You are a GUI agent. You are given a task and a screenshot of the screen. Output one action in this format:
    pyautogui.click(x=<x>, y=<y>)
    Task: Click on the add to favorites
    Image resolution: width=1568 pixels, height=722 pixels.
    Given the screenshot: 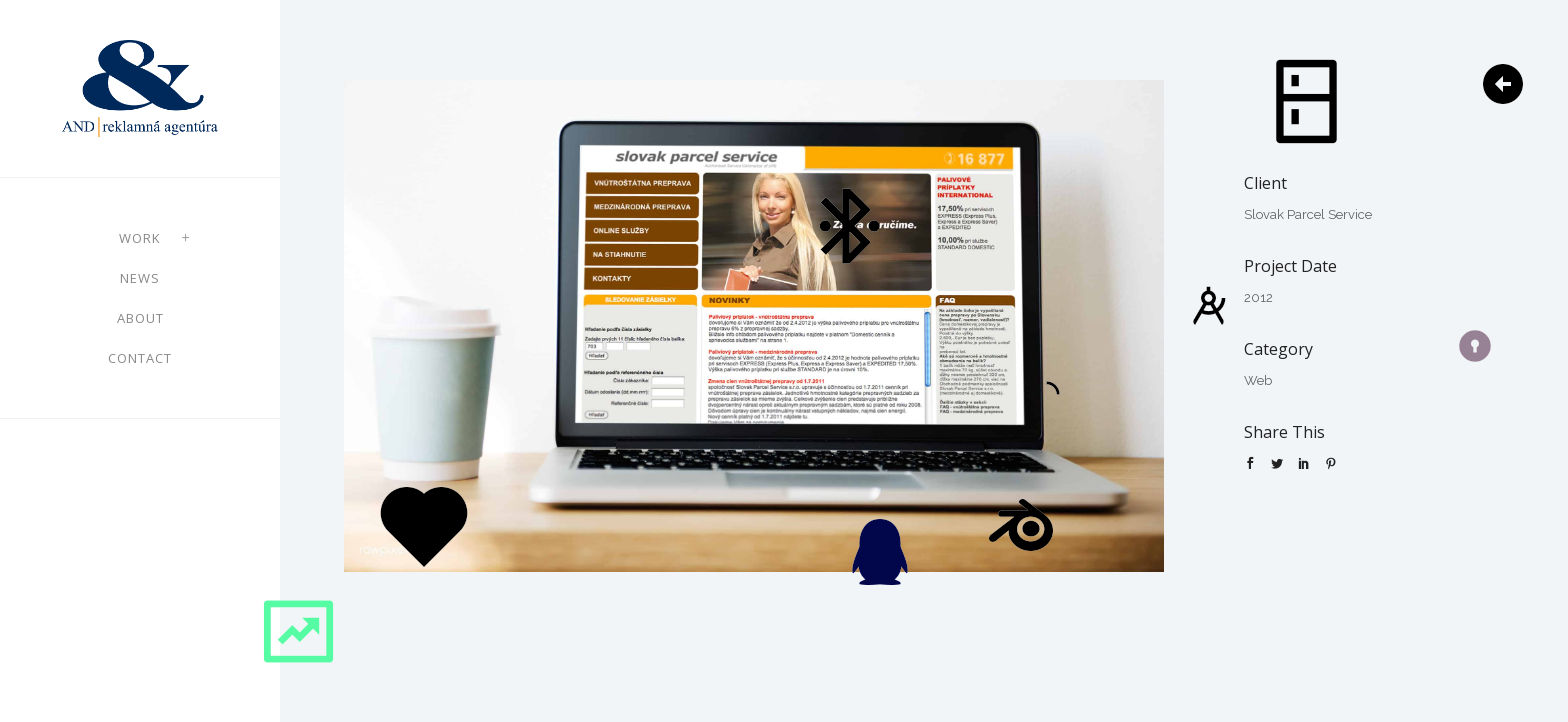 What is the action you would take?
    pyautogui.click(x=424, y=526)
    